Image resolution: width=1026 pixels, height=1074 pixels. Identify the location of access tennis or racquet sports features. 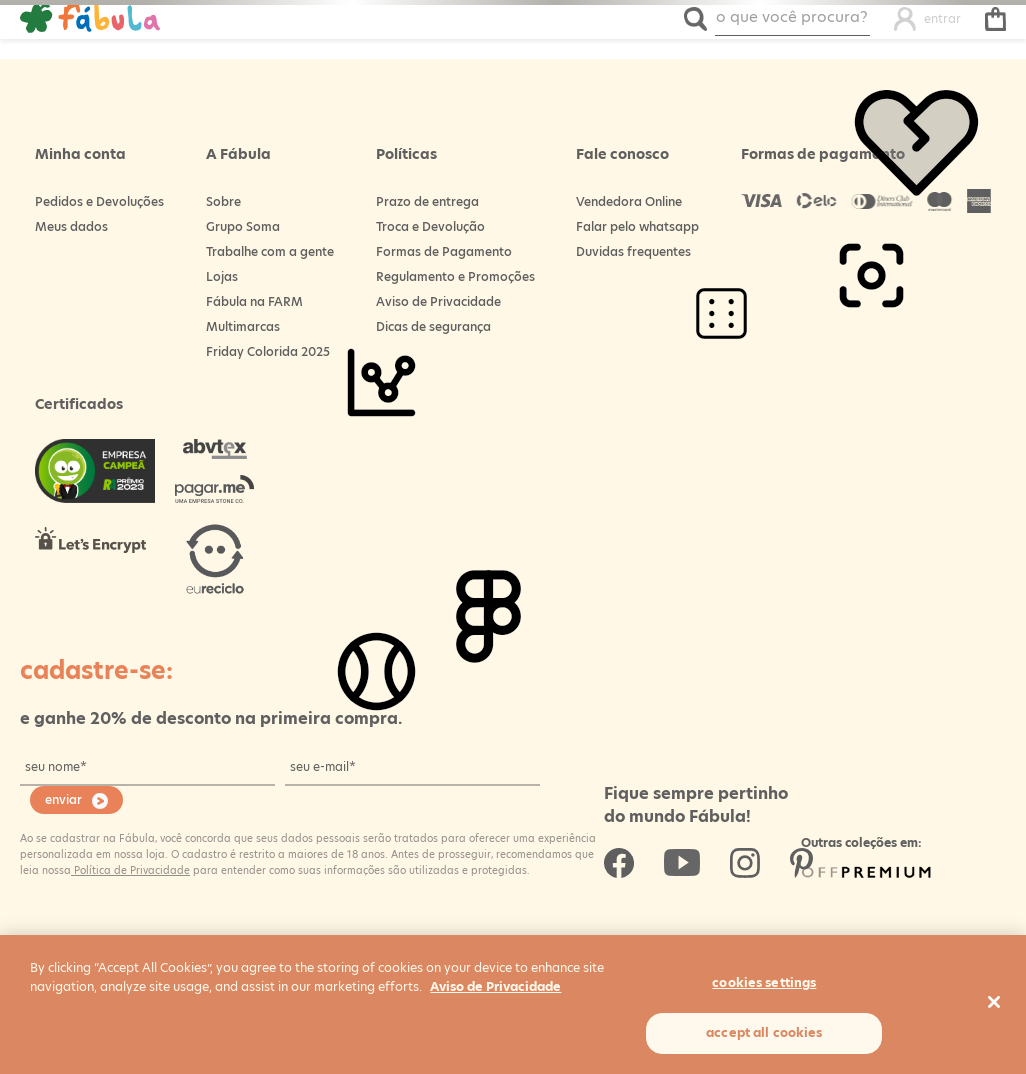
(376, 671).